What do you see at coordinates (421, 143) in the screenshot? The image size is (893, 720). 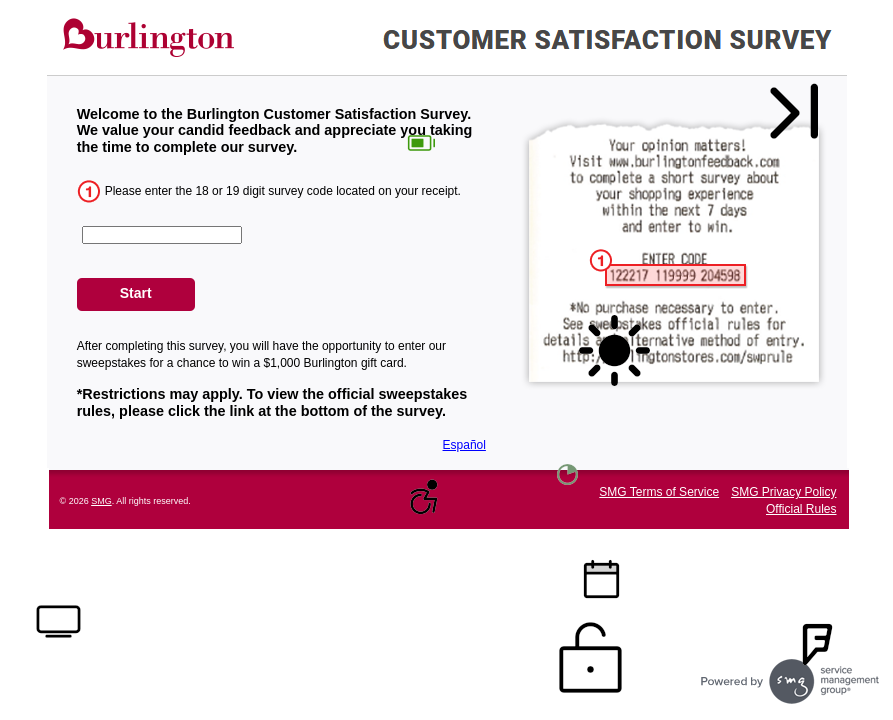 I see `indicates battery is at high charge level` at bounding box center [421, 143].